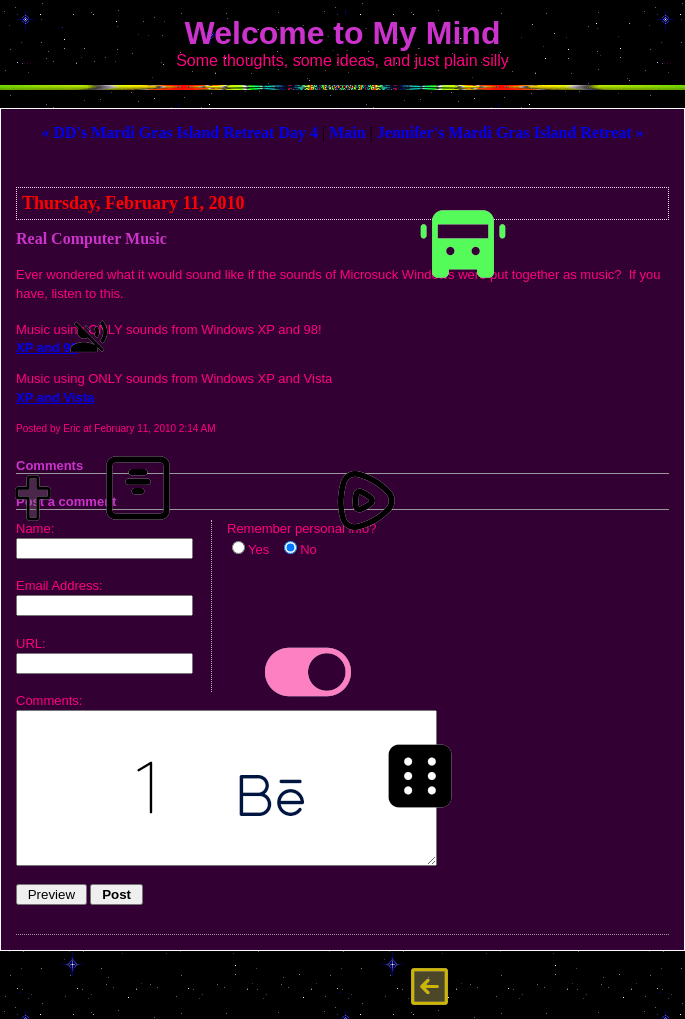 This screenshot has height=1019, width=685. What do you see at coordinates (269, 795) in the screenshot?
I see `visit behance portfolio` at bounding box center [269, 795].